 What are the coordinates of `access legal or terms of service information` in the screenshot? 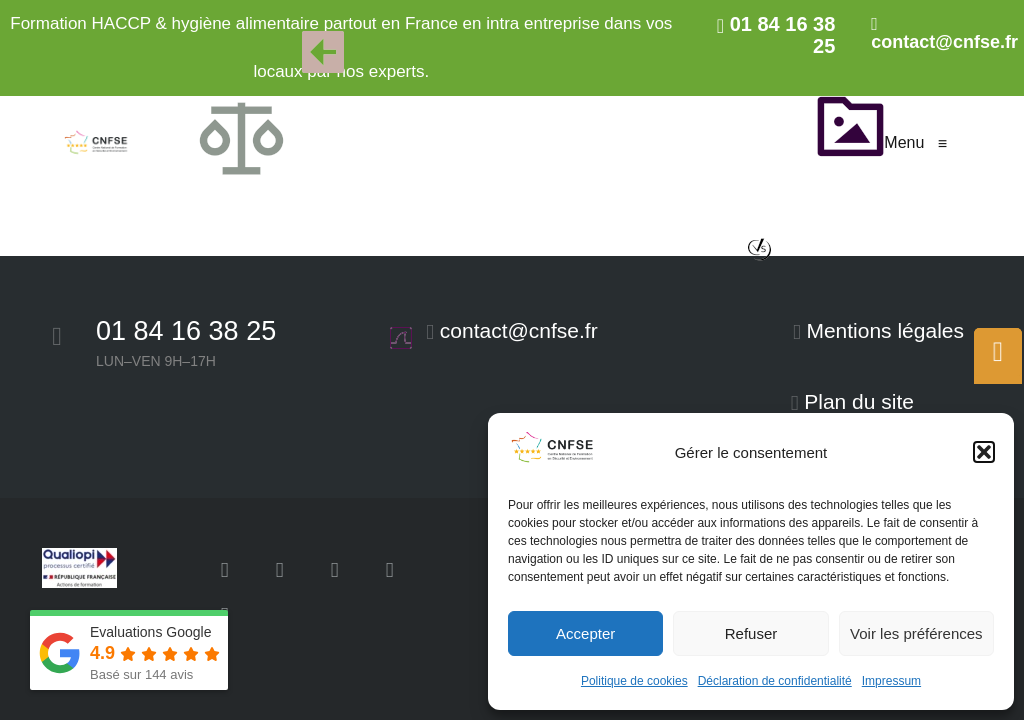 It's located at (241, 140).